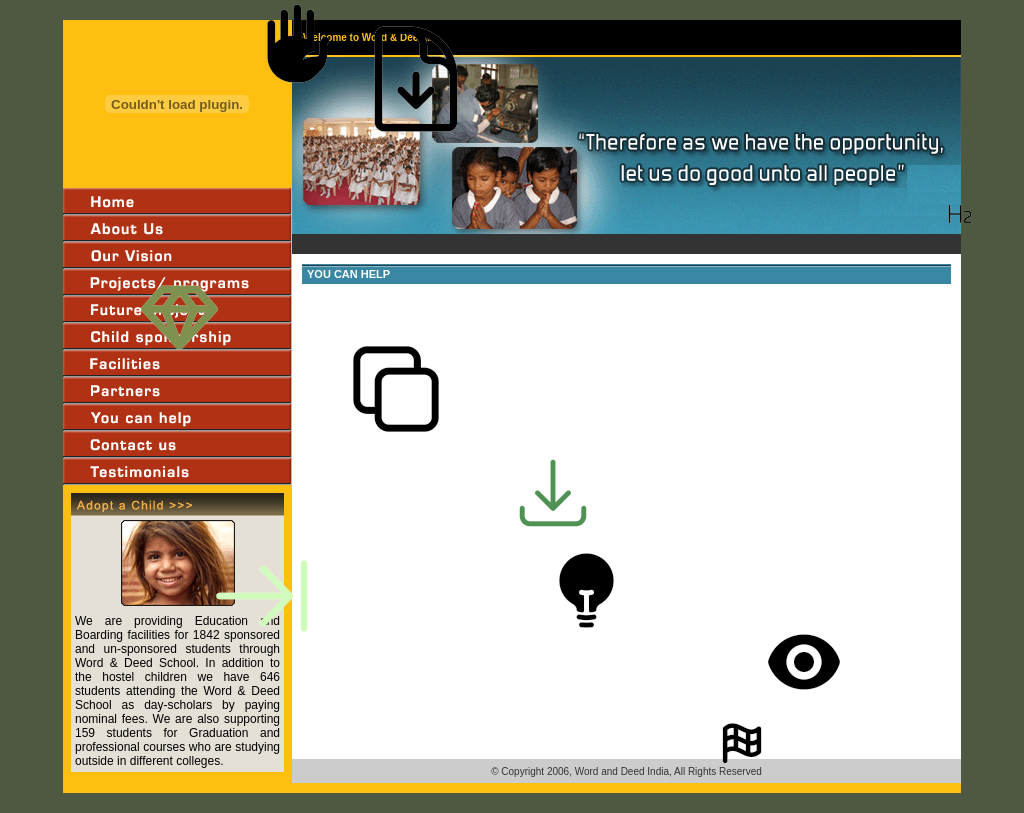 The height and width of the screenshot is (813, 1024). What do you see at coordinates (740, 742) in the screenshot?
I see `indicates a finish line or goal completion` at bounding box center [740, 742].